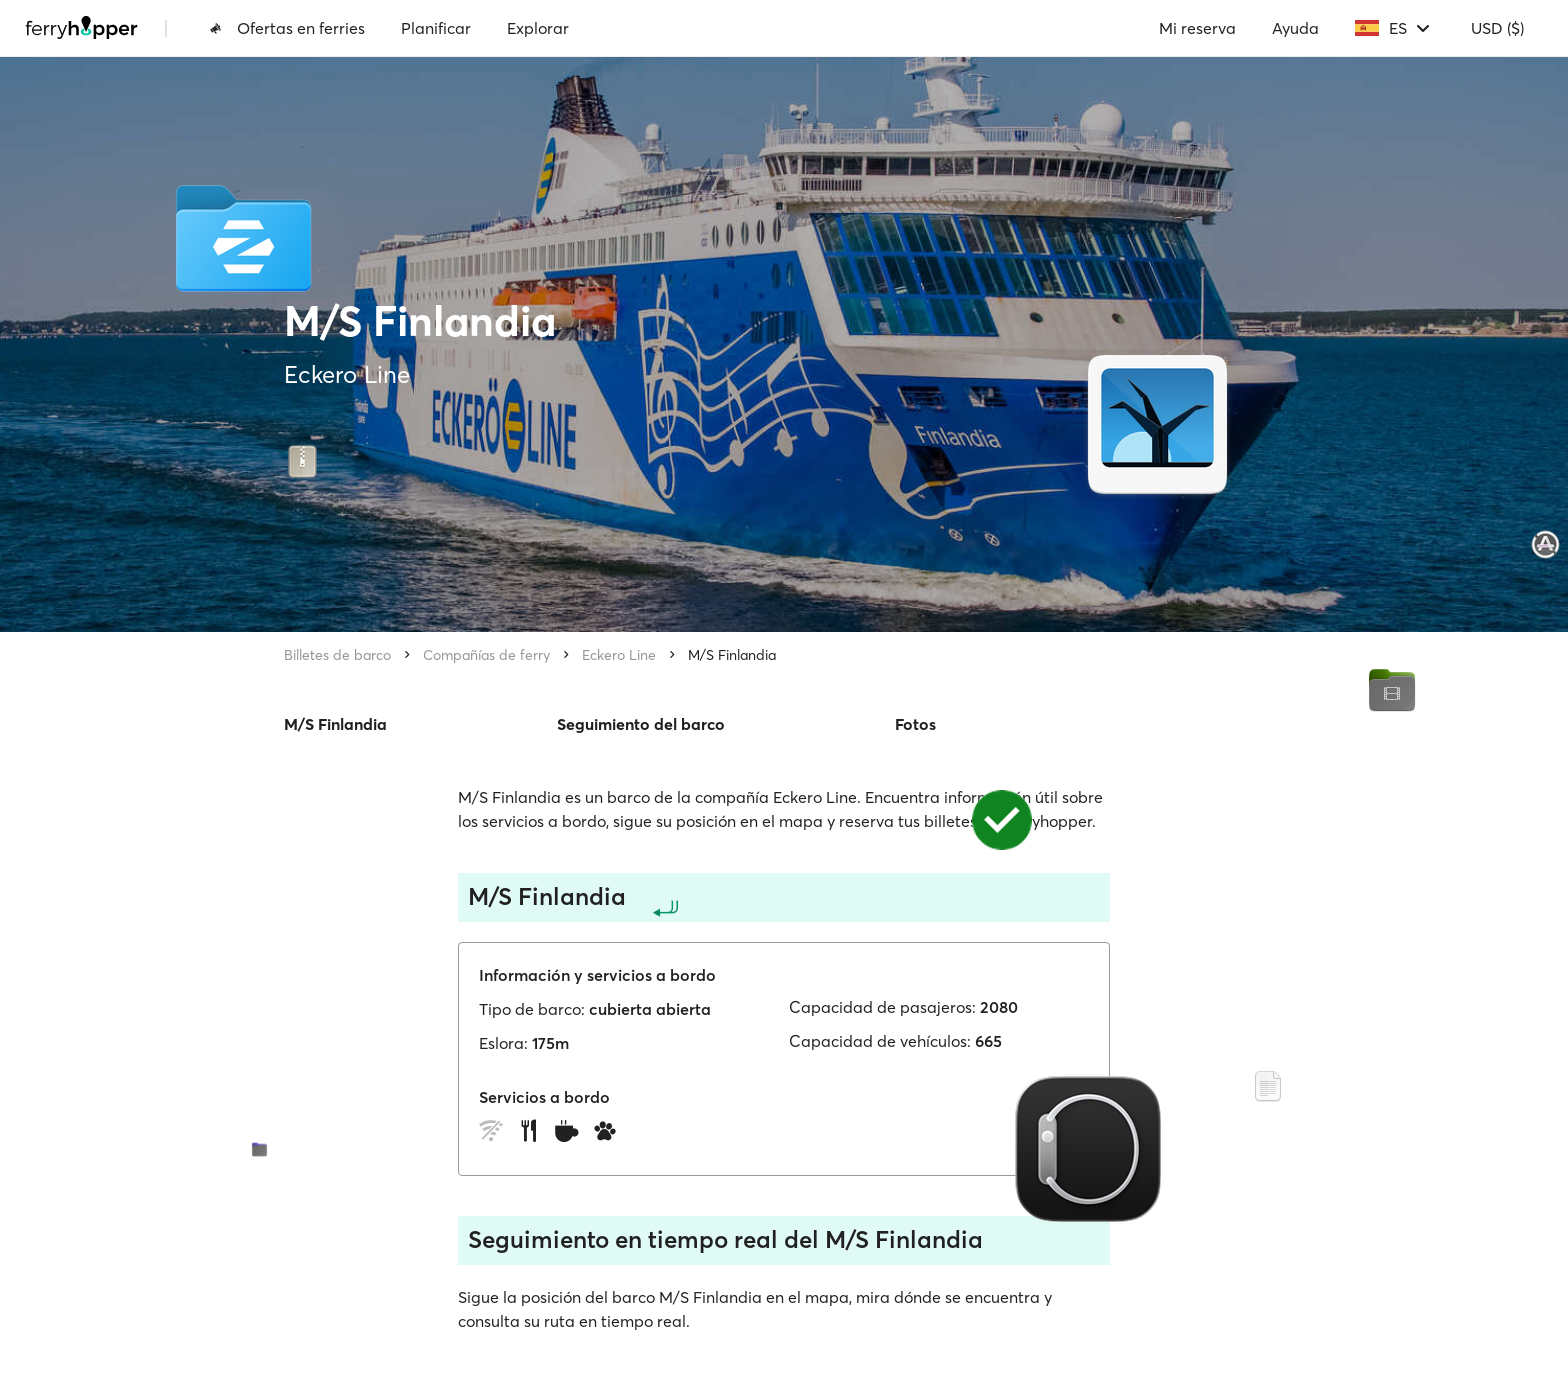  I want to click on confirm or apply changes in a dialog, so click(1002, 820).